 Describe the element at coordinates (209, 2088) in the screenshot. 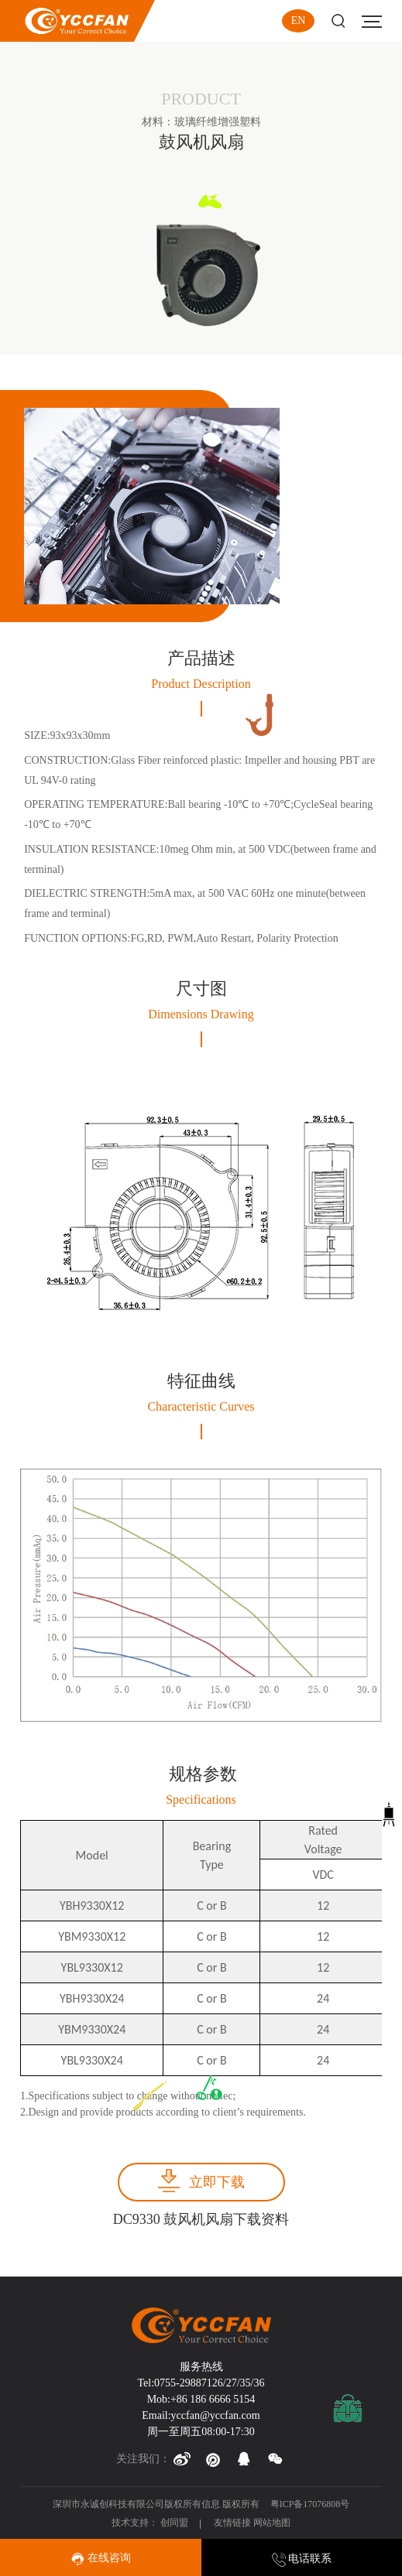

I see `lock or unlock a game item` at that location.